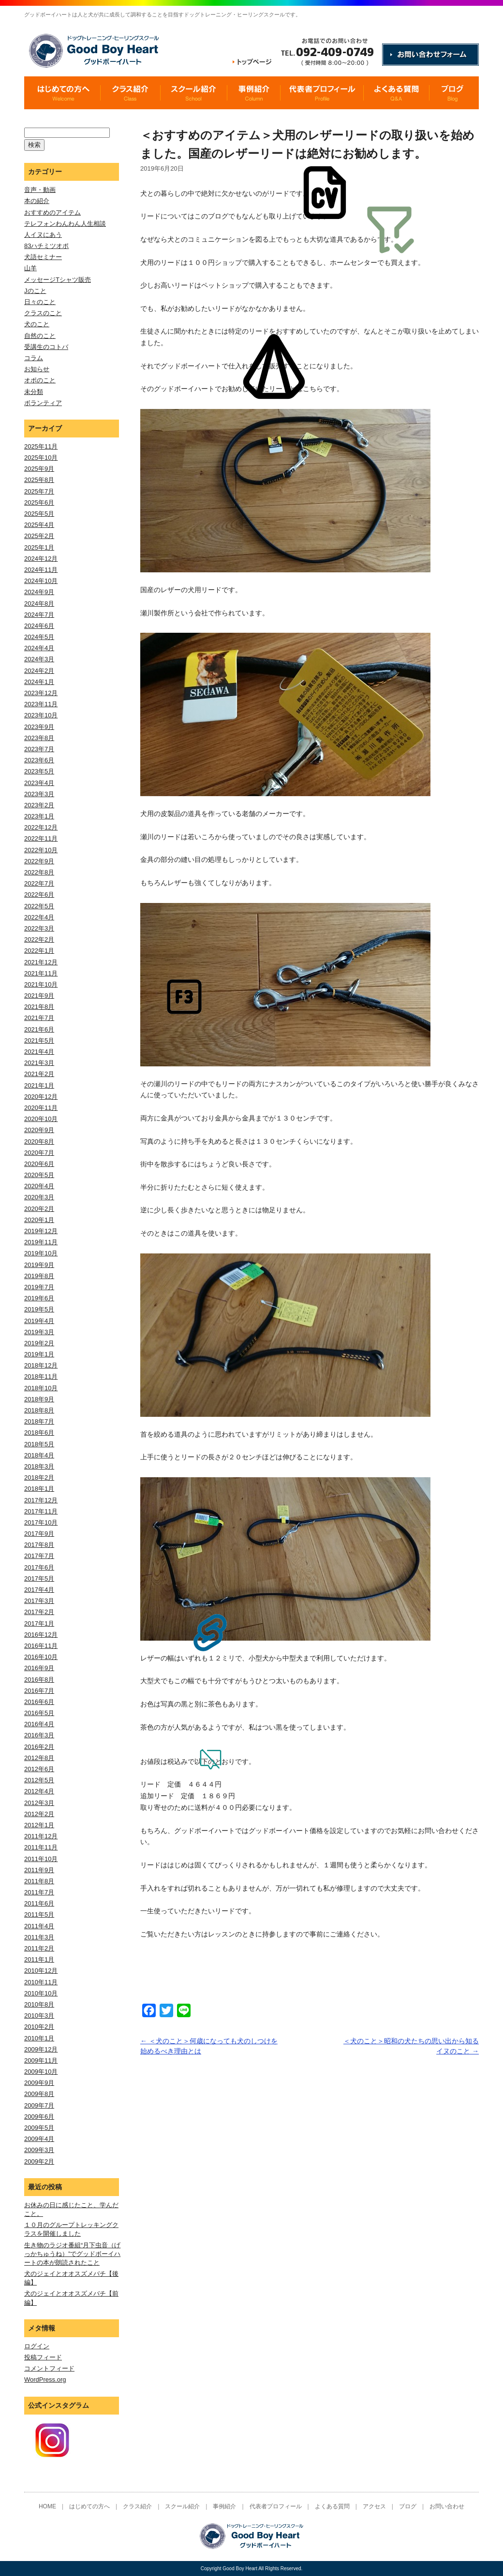  Describe the element at coordinates (325, 192) in the screenshot. I see `view or upload your resume` at that location.